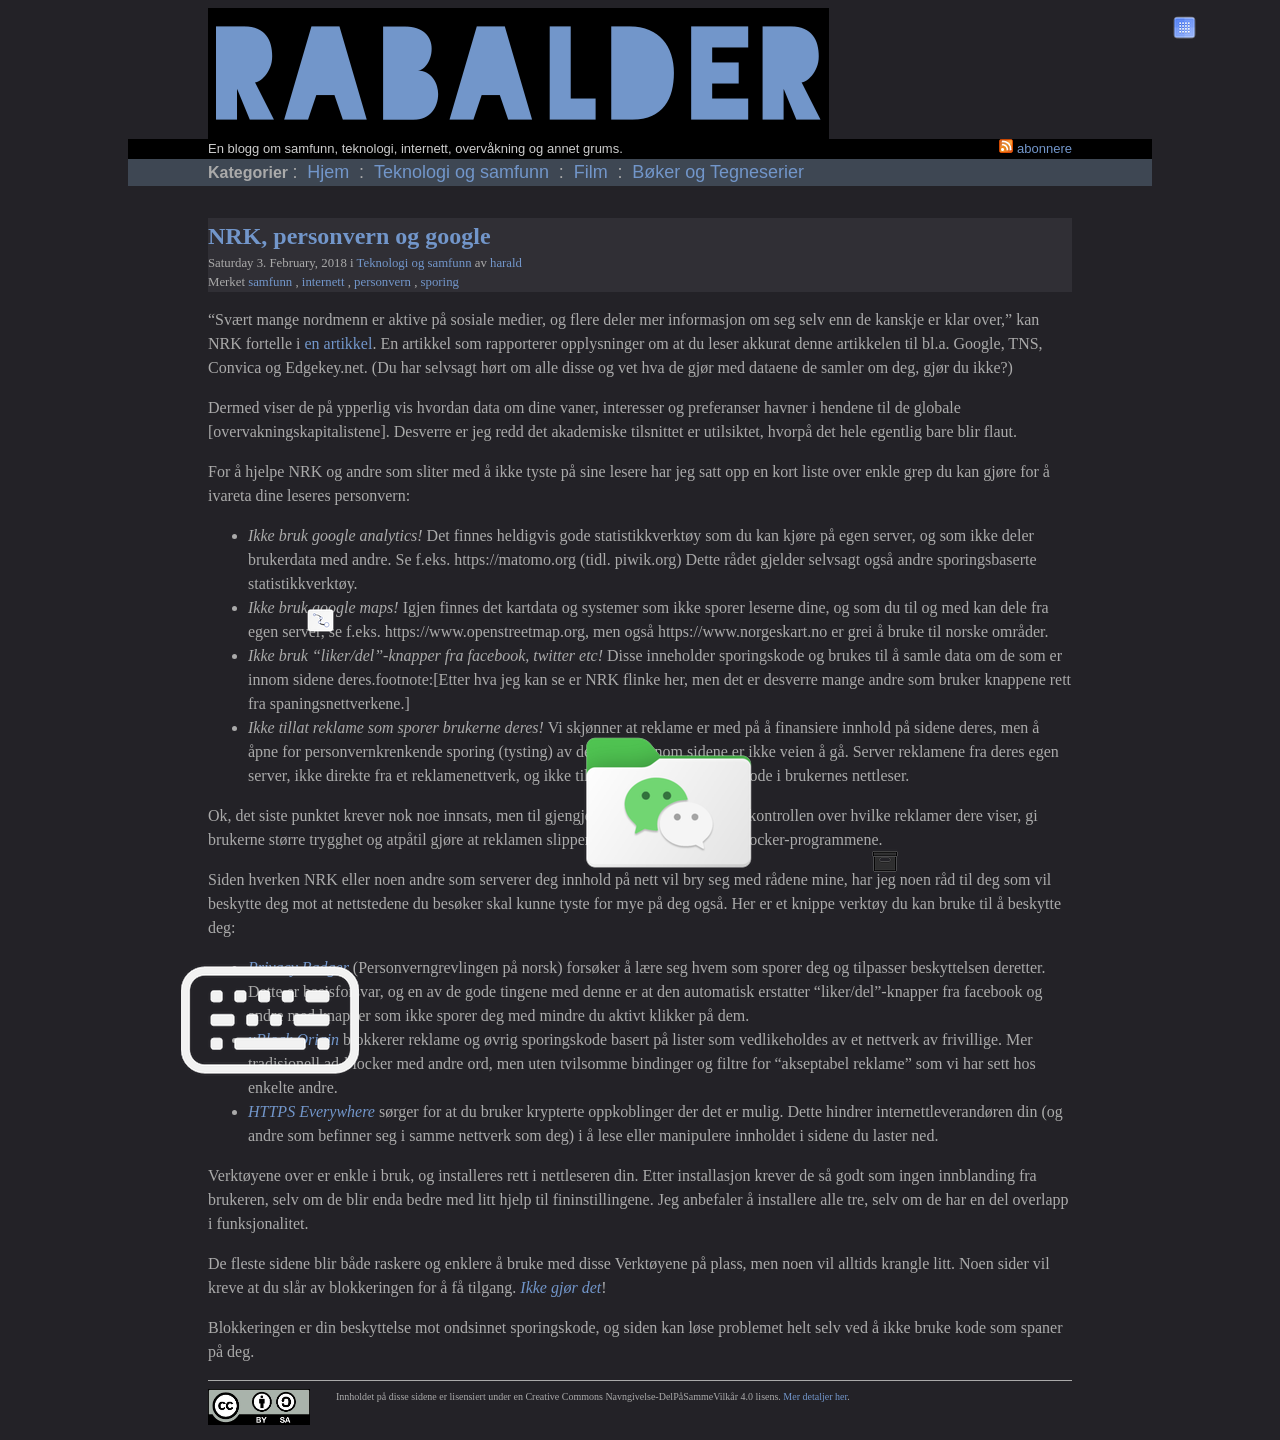 Image resolution: width=1280 pixels, height=1440 pixels. I want to click on open the app drawer or launcher, so click(1184, 27).